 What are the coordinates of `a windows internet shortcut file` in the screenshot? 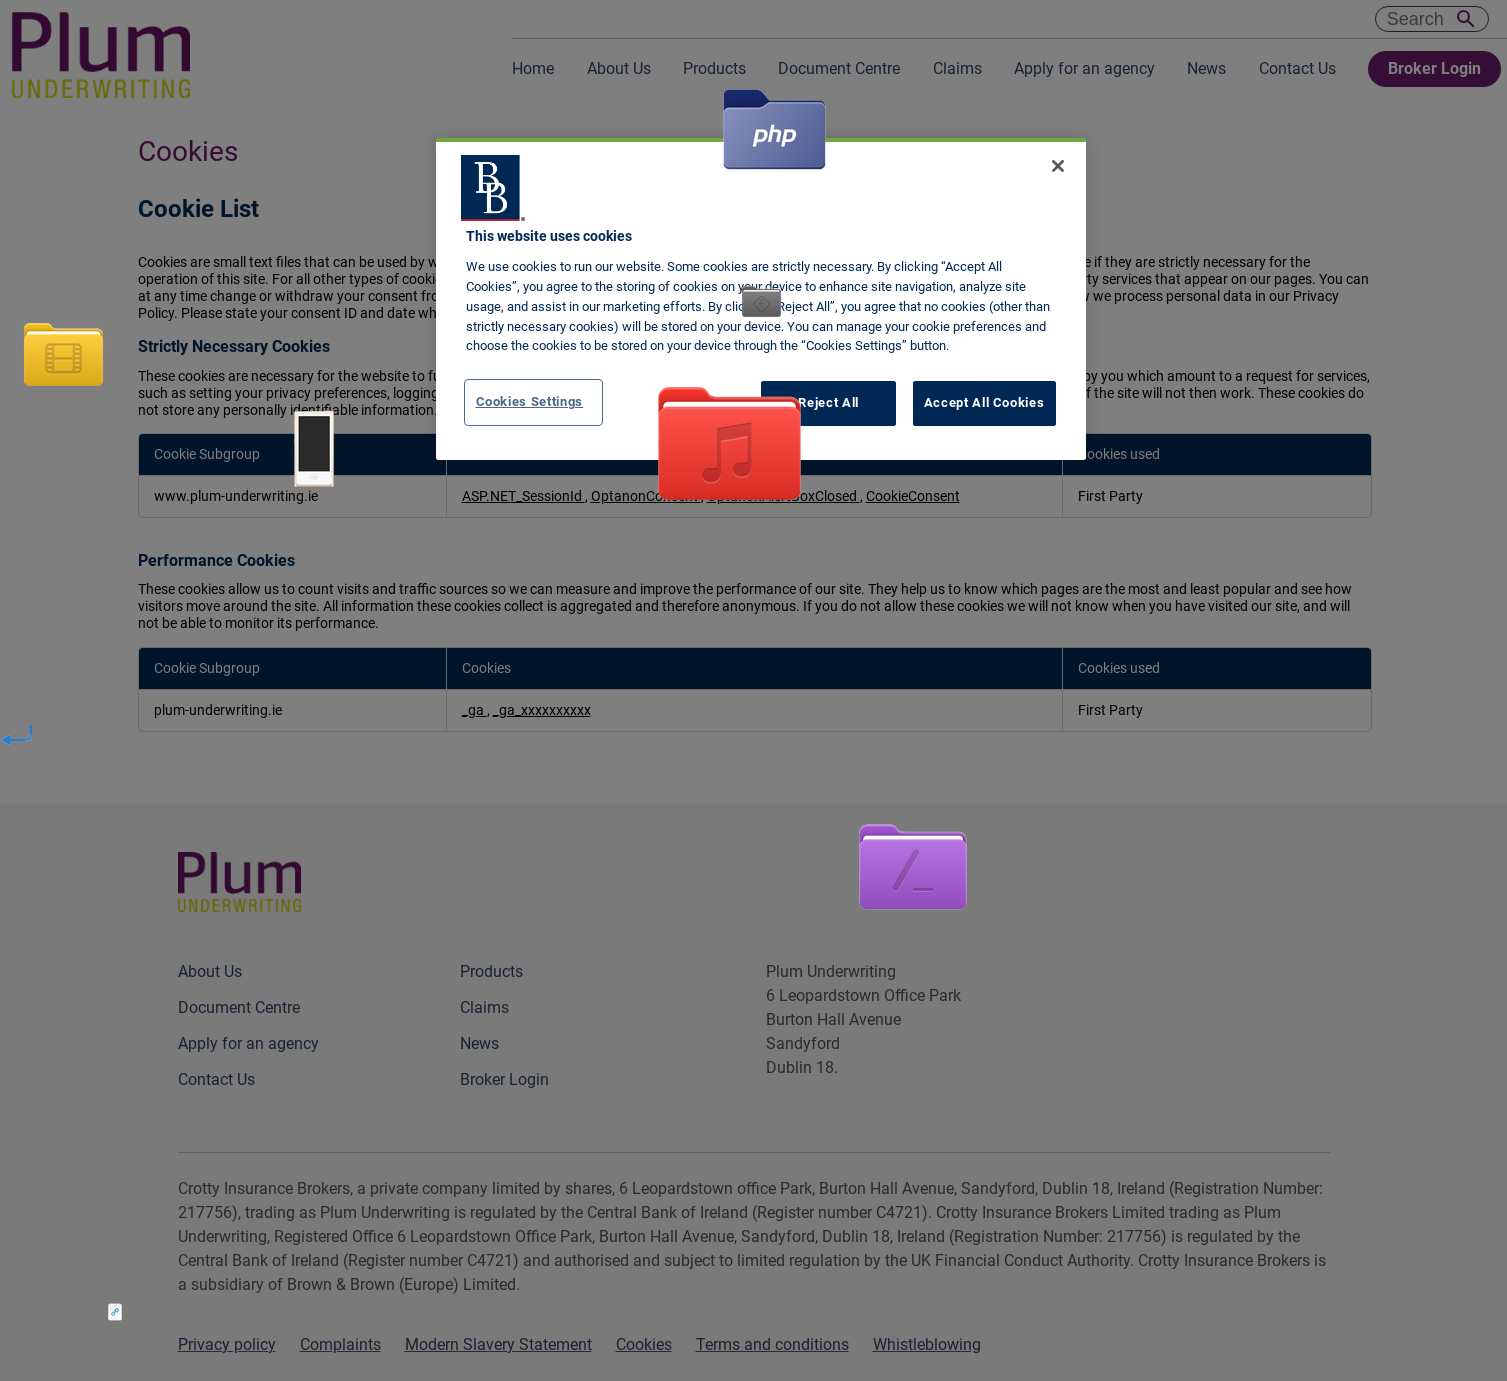 It's located at (115, 1312).